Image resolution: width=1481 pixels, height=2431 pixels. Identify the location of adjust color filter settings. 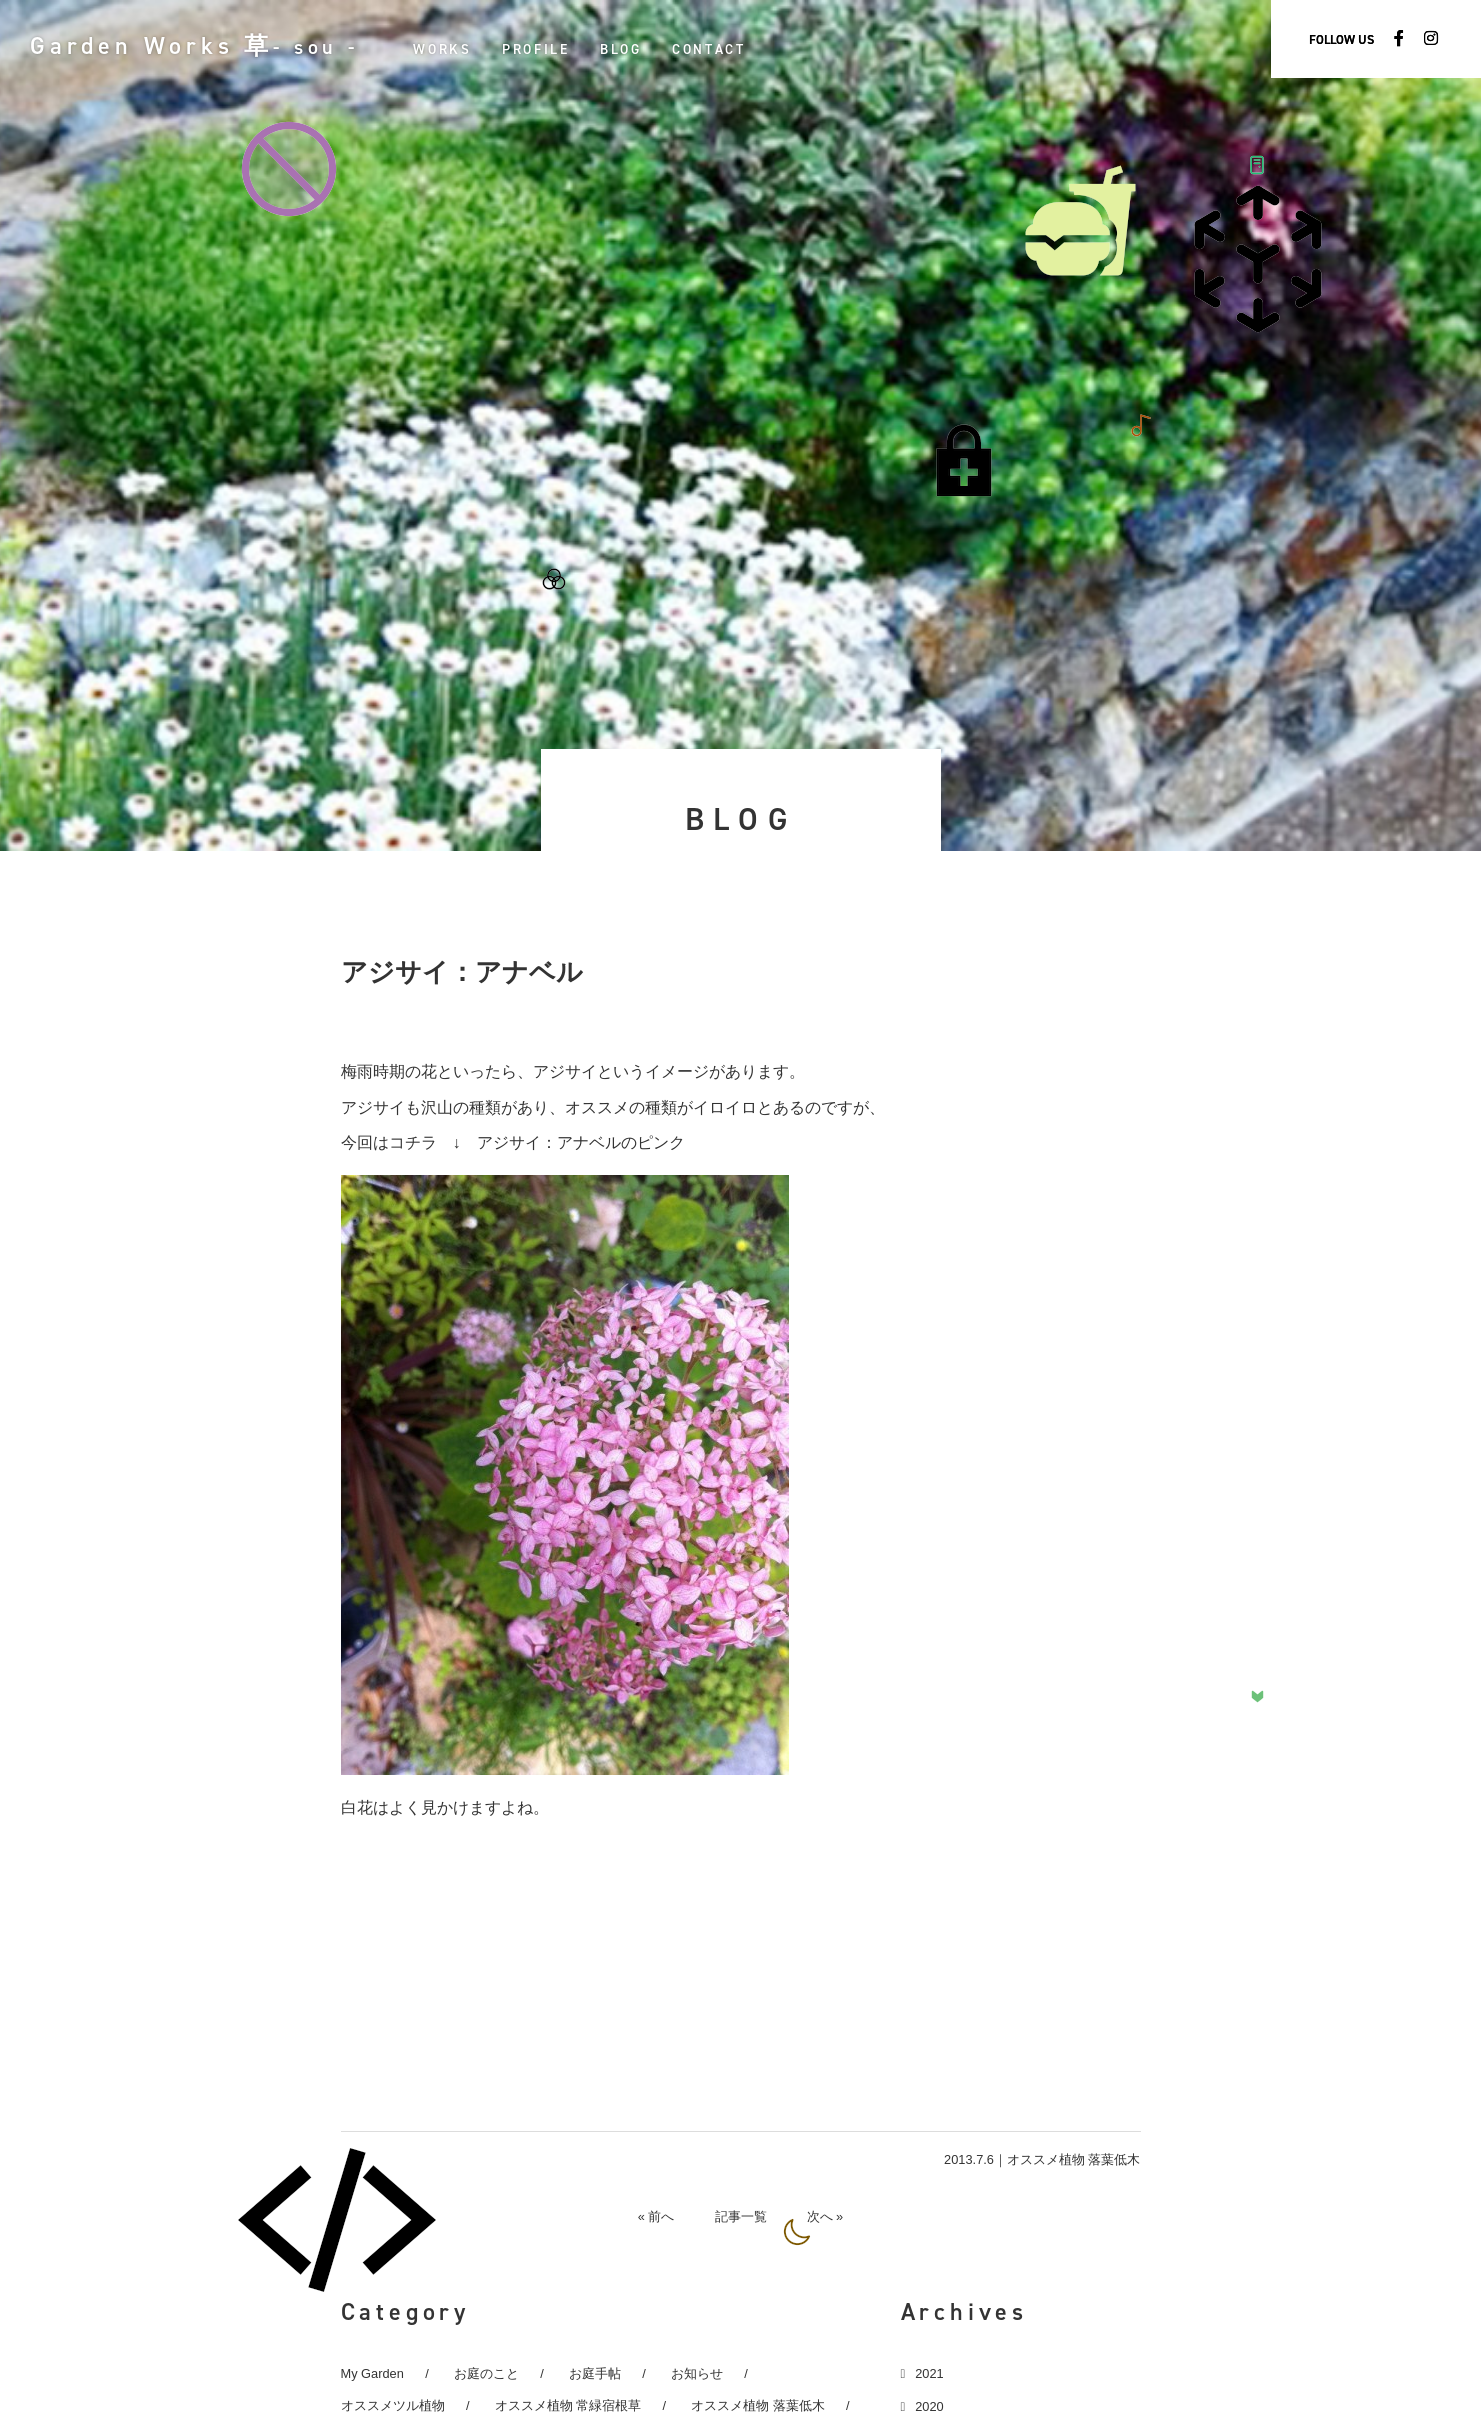
(554, 579).